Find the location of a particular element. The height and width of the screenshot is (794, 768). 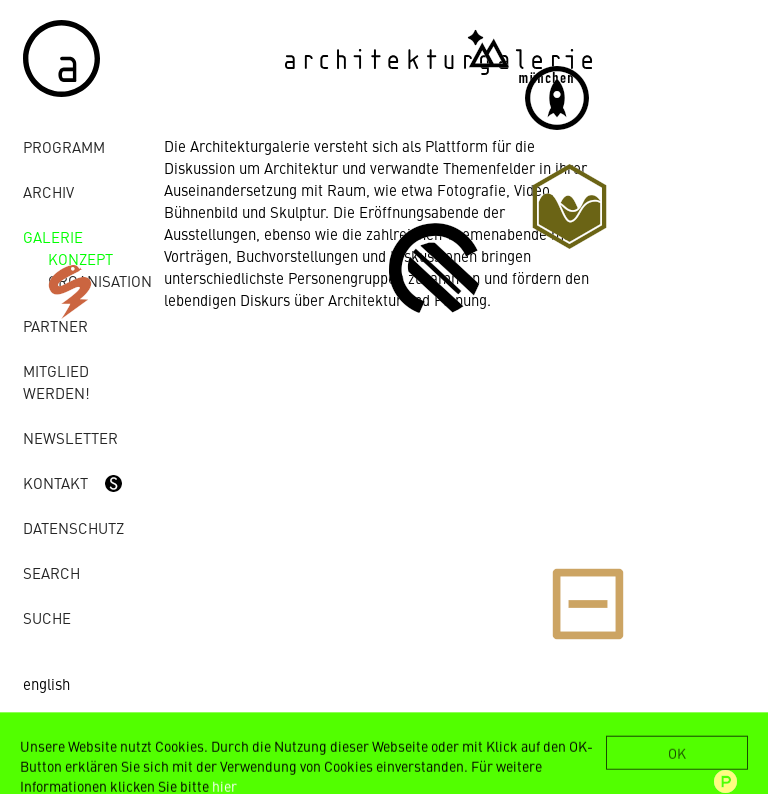

generate AI-enhanced landscape images is located at coordinates (488, 50).